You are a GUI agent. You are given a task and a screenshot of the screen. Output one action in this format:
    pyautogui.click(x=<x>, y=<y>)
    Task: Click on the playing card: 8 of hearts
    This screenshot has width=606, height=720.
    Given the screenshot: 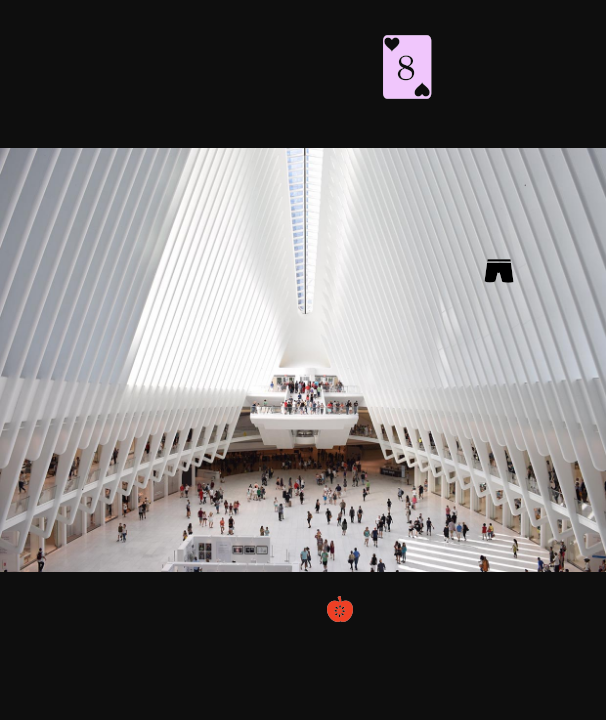 What is the action you would take?
    pyautogui.click(x=407, y=67)
    